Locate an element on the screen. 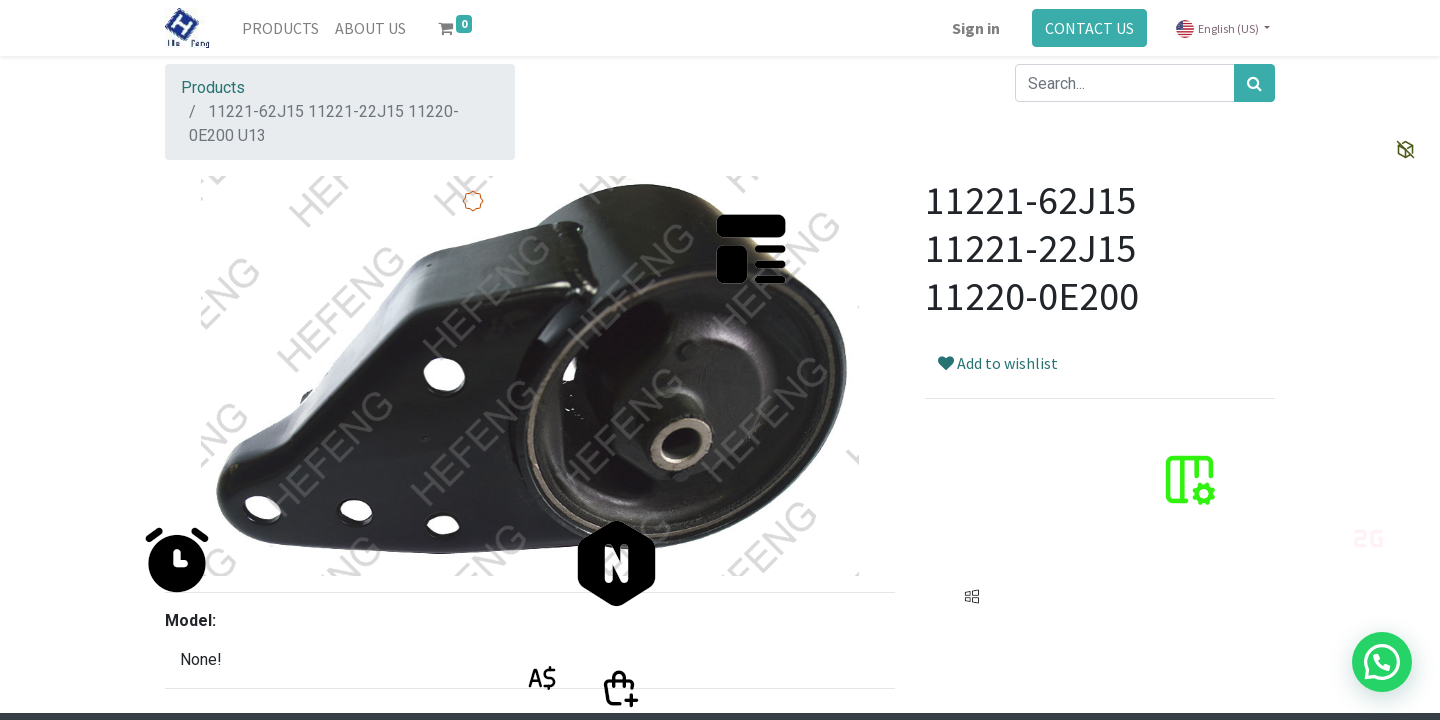 The width and height of the screenshot is (1440, 720). indicates australian dollar currency is located at coordinates (542, 678).